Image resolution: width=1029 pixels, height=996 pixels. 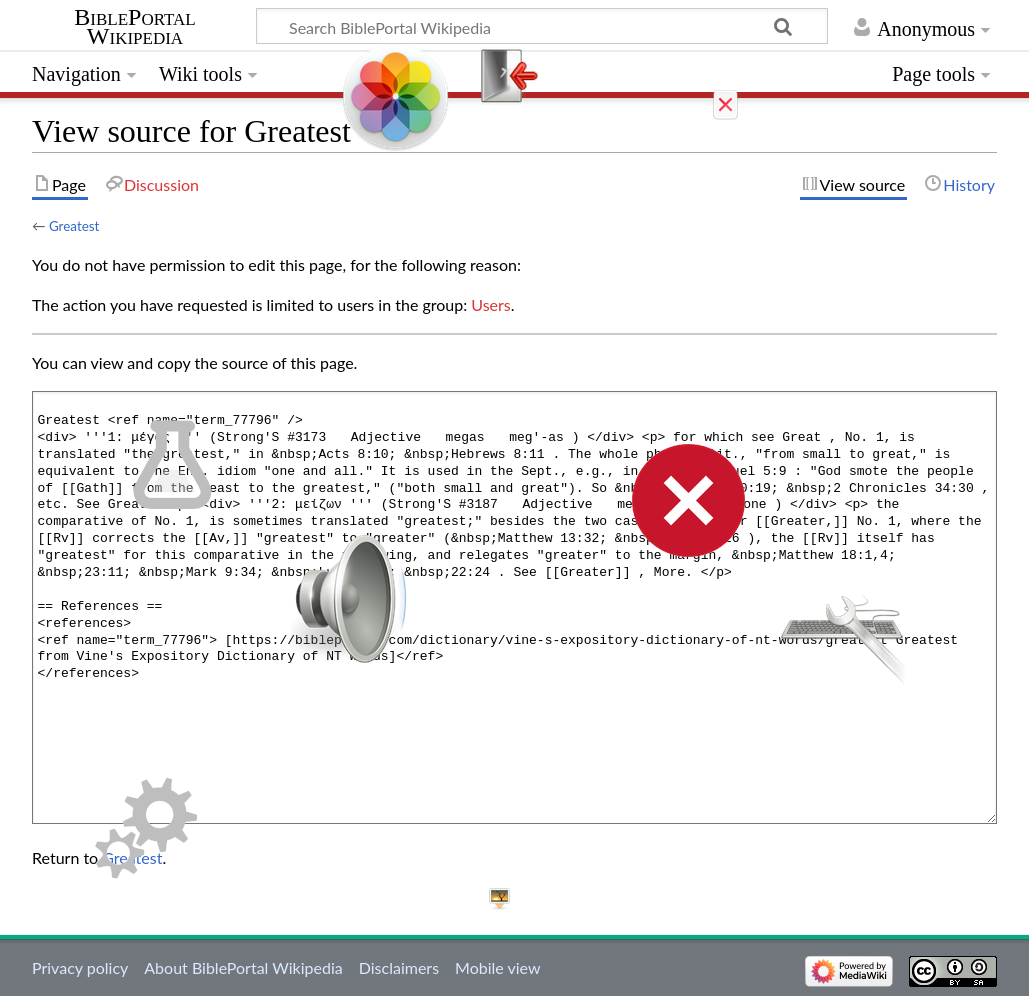 What do you see at coordinates (172, 464) in the screenshot?
I see `open science or laboratory applications` at bounding box center [172, 464].